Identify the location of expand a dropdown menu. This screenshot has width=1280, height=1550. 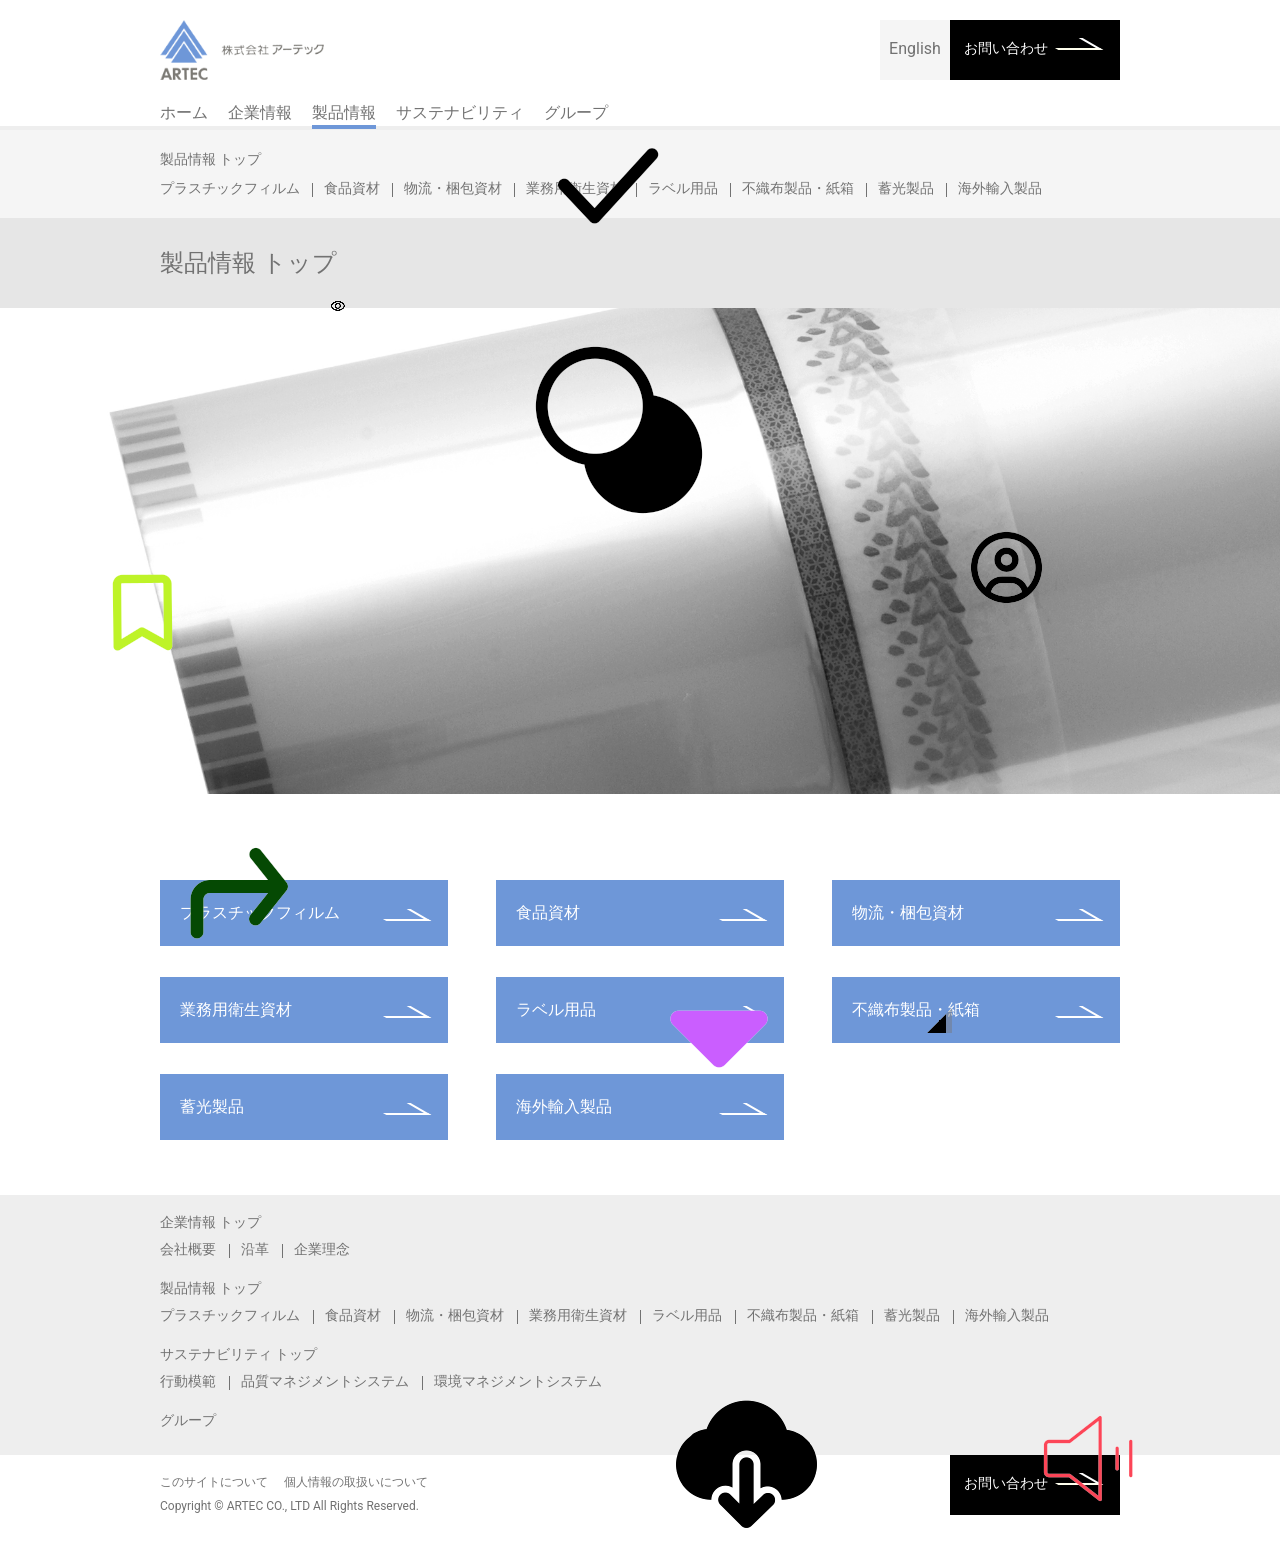
(719, 1035).